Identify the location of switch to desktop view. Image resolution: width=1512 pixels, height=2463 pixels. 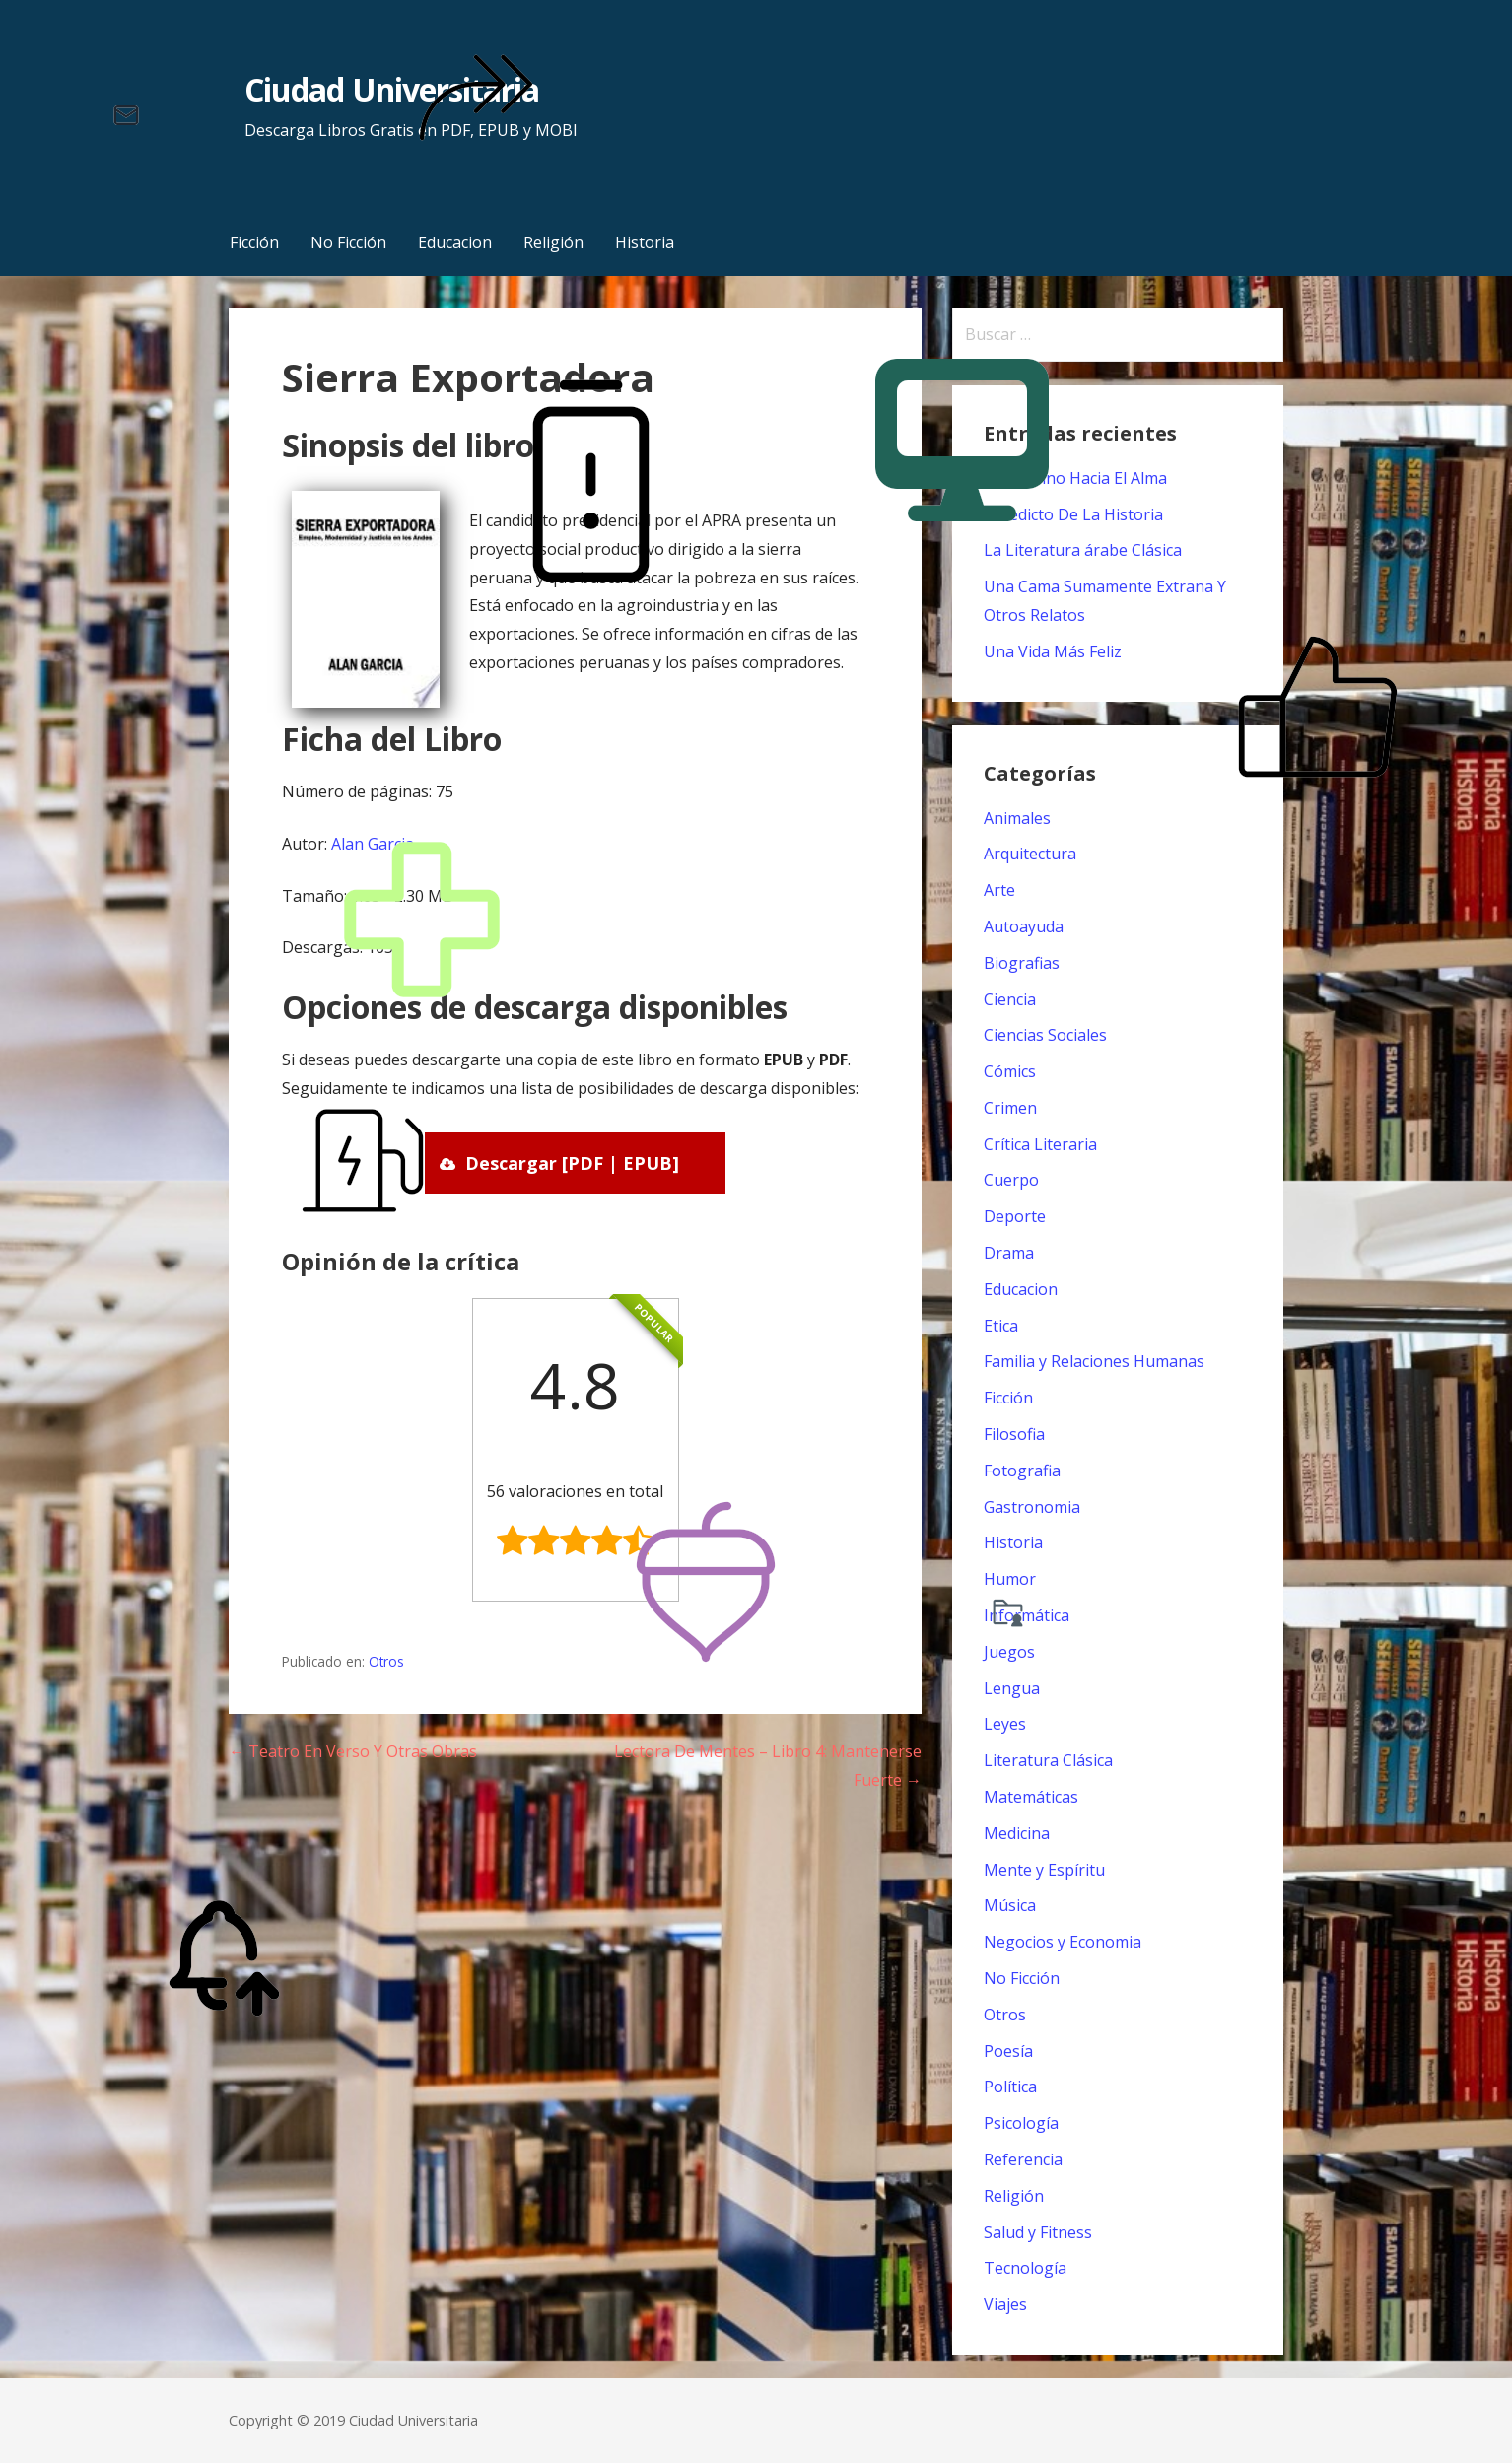
(962, 435).